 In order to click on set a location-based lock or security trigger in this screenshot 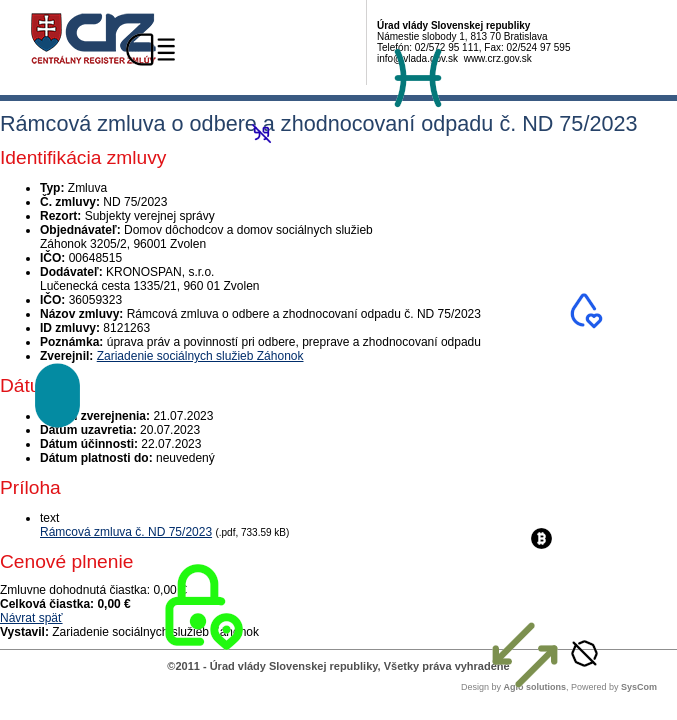, I will do `click(198, 605)`.